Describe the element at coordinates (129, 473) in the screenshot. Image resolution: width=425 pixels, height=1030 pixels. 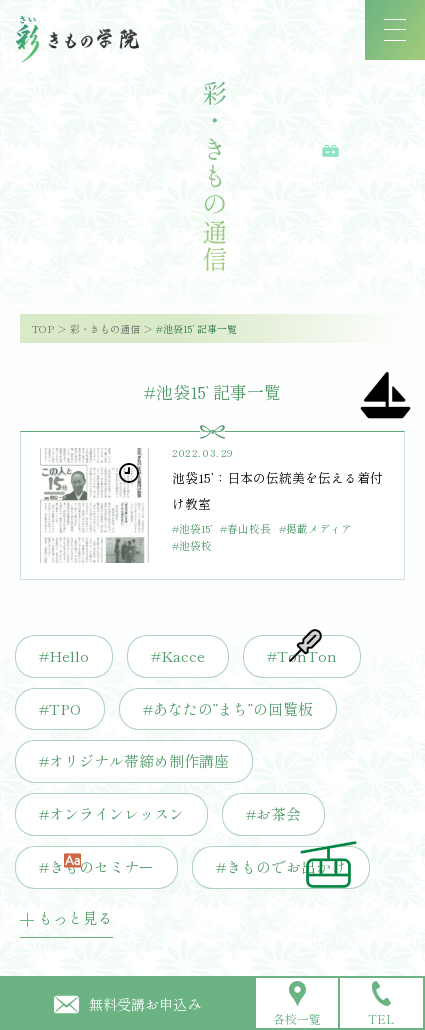
I see `view current time` at that location.